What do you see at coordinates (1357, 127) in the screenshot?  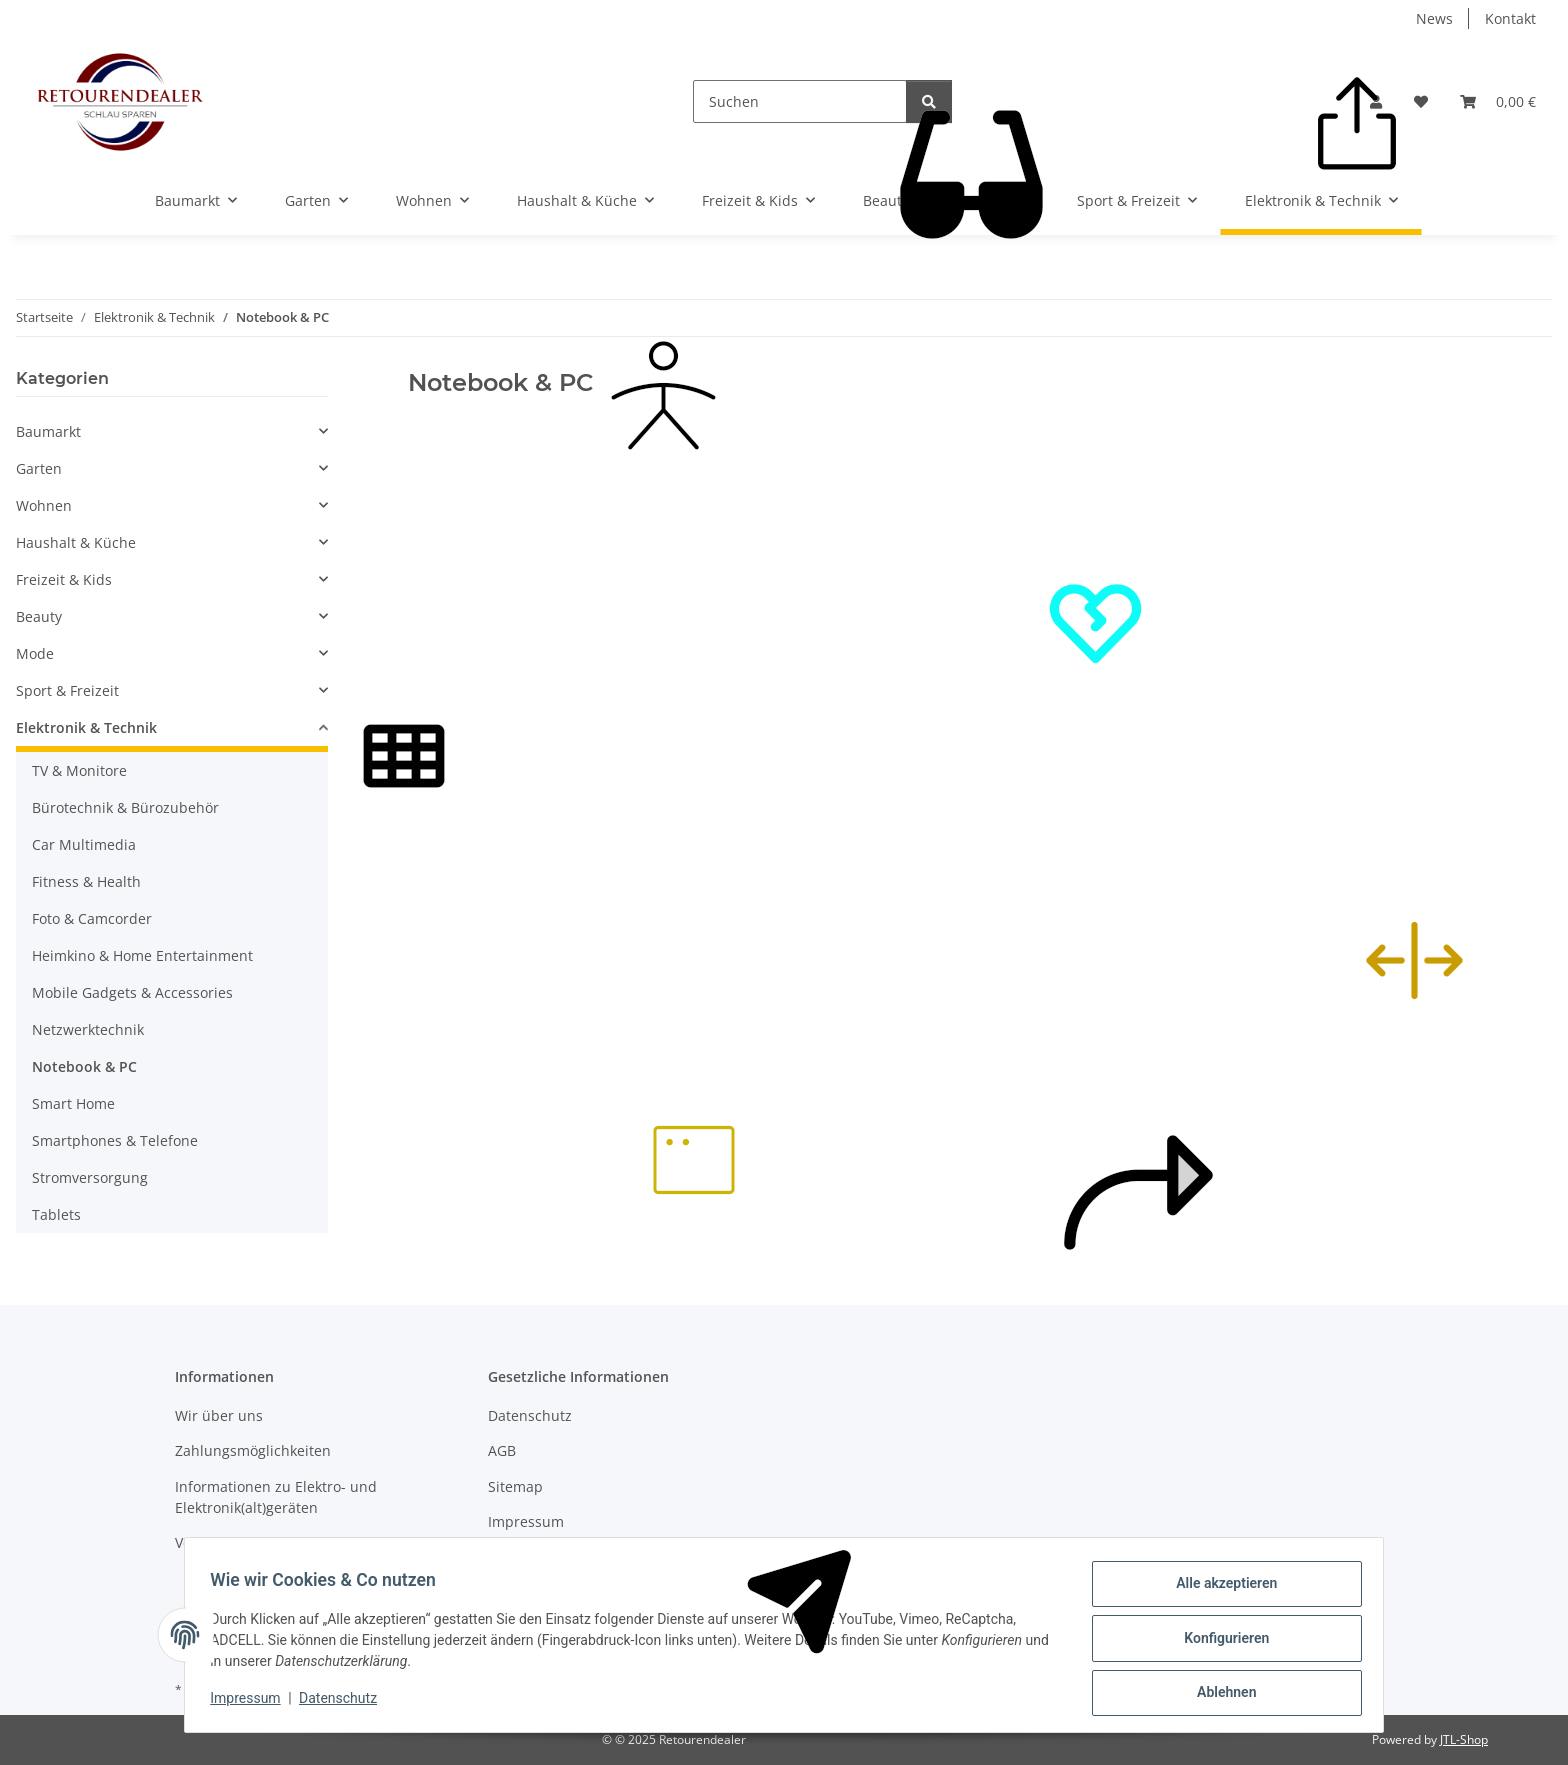 I see `export or share content to another app` at bounding box center [1357, 127].